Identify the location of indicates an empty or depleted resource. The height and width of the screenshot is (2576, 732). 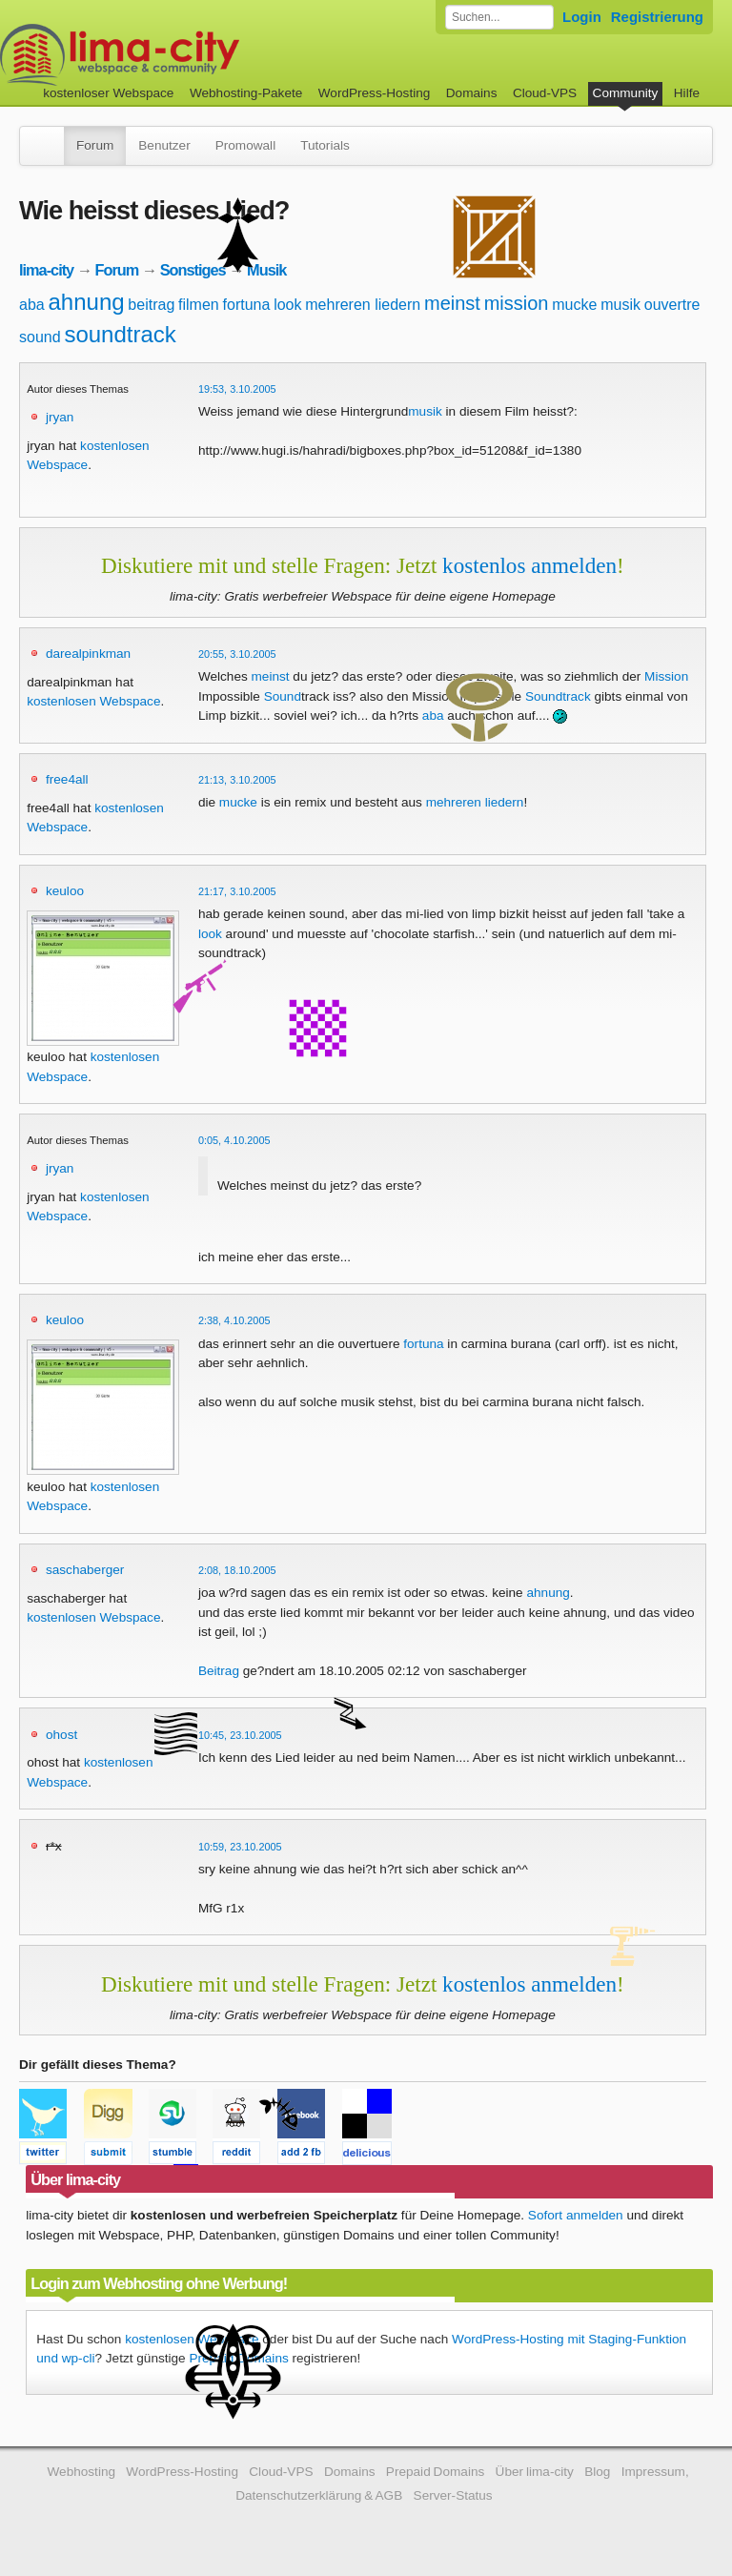
(278, 2114).